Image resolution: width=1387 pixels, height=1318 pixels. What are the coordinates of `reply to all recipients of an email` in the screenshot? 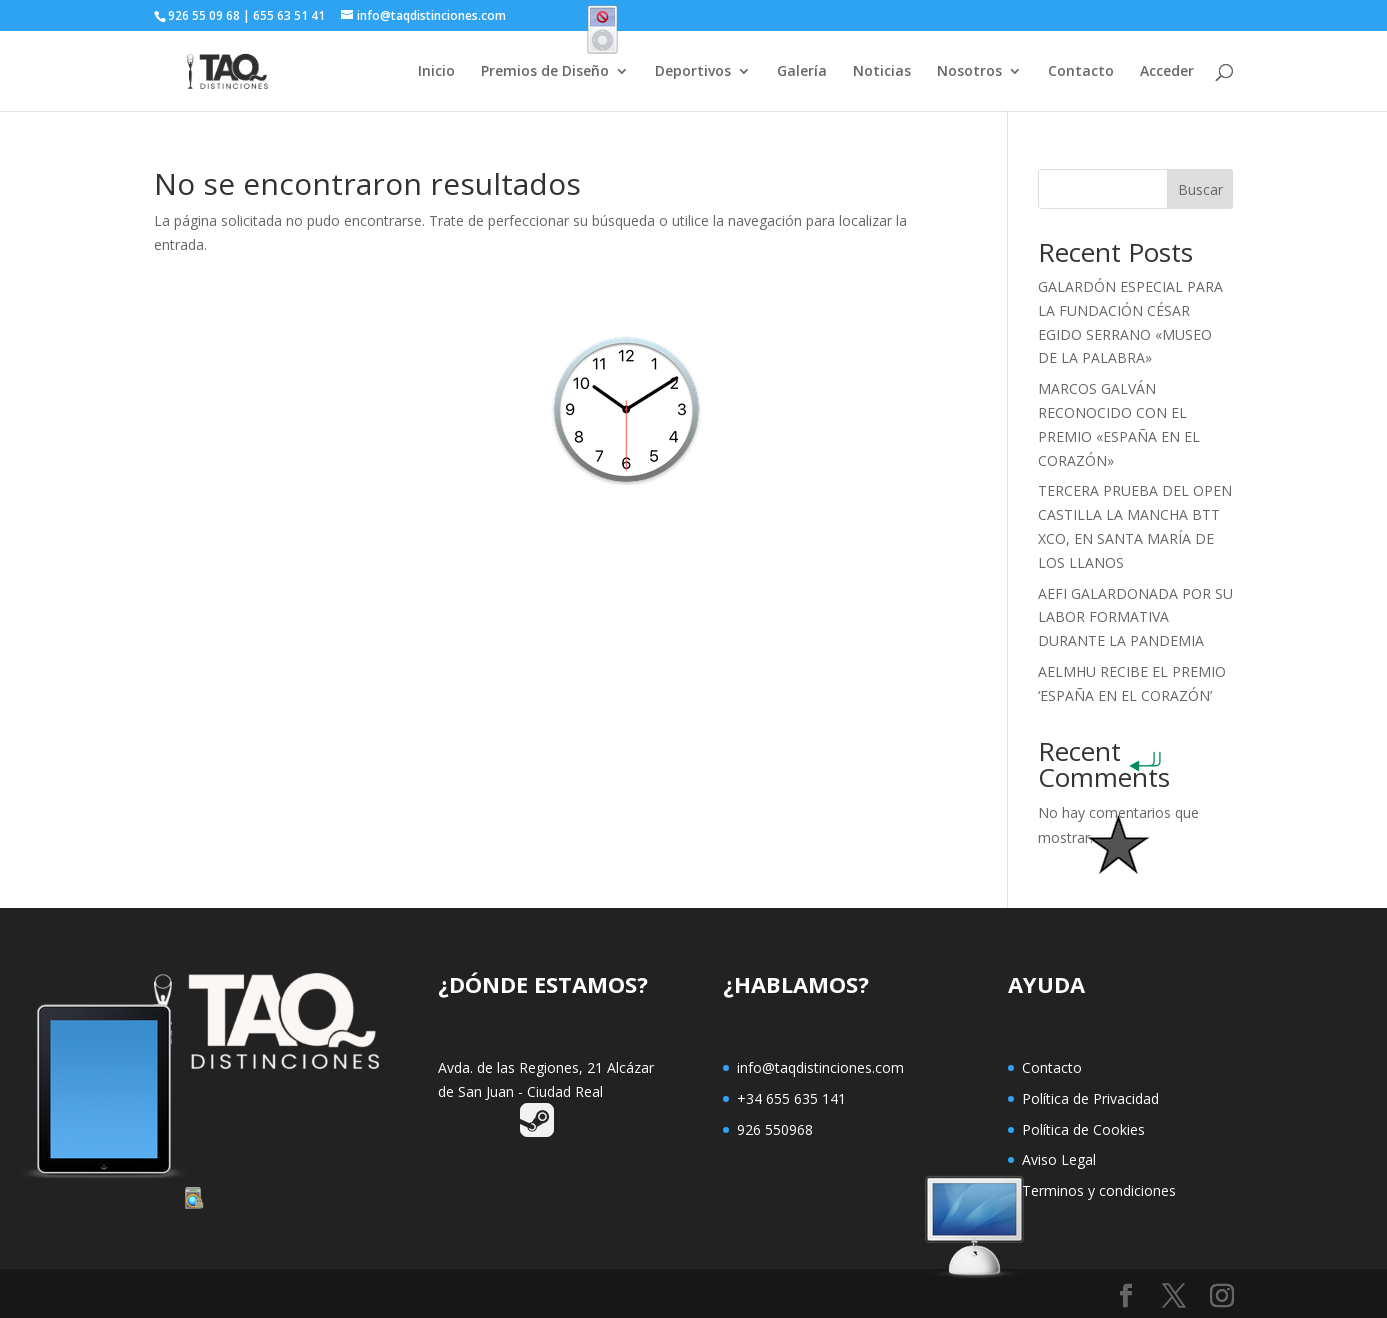 It's located at (1144, 761).